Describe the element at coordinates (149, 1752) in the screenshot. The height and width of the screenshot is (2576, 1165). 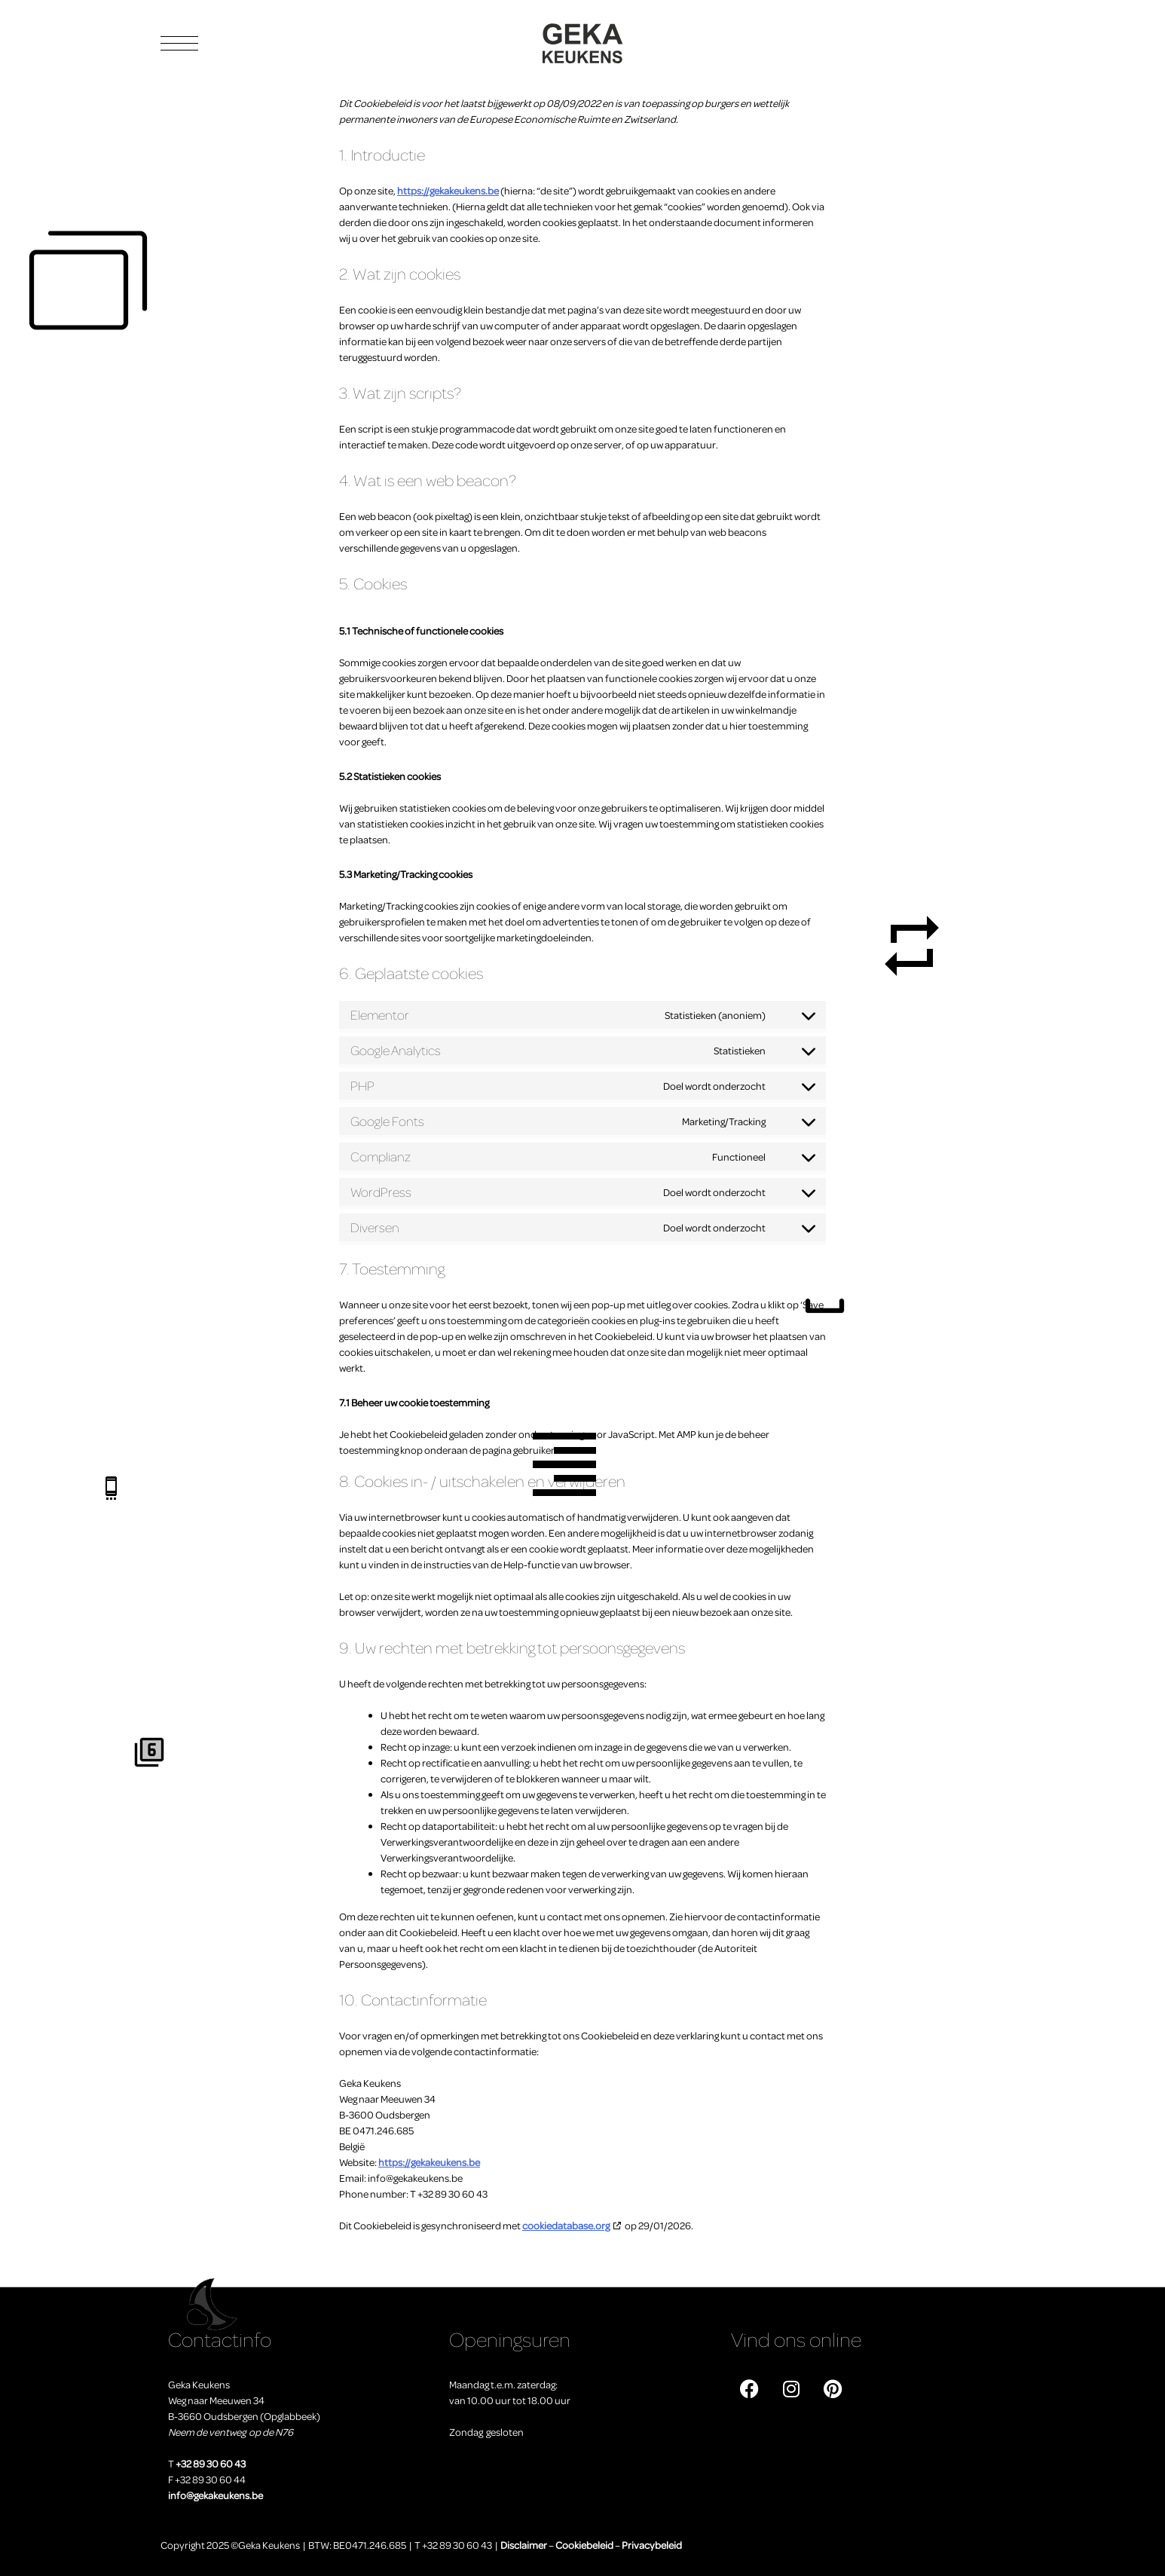
I see `filter option 6 in a series of image filters` at that location.